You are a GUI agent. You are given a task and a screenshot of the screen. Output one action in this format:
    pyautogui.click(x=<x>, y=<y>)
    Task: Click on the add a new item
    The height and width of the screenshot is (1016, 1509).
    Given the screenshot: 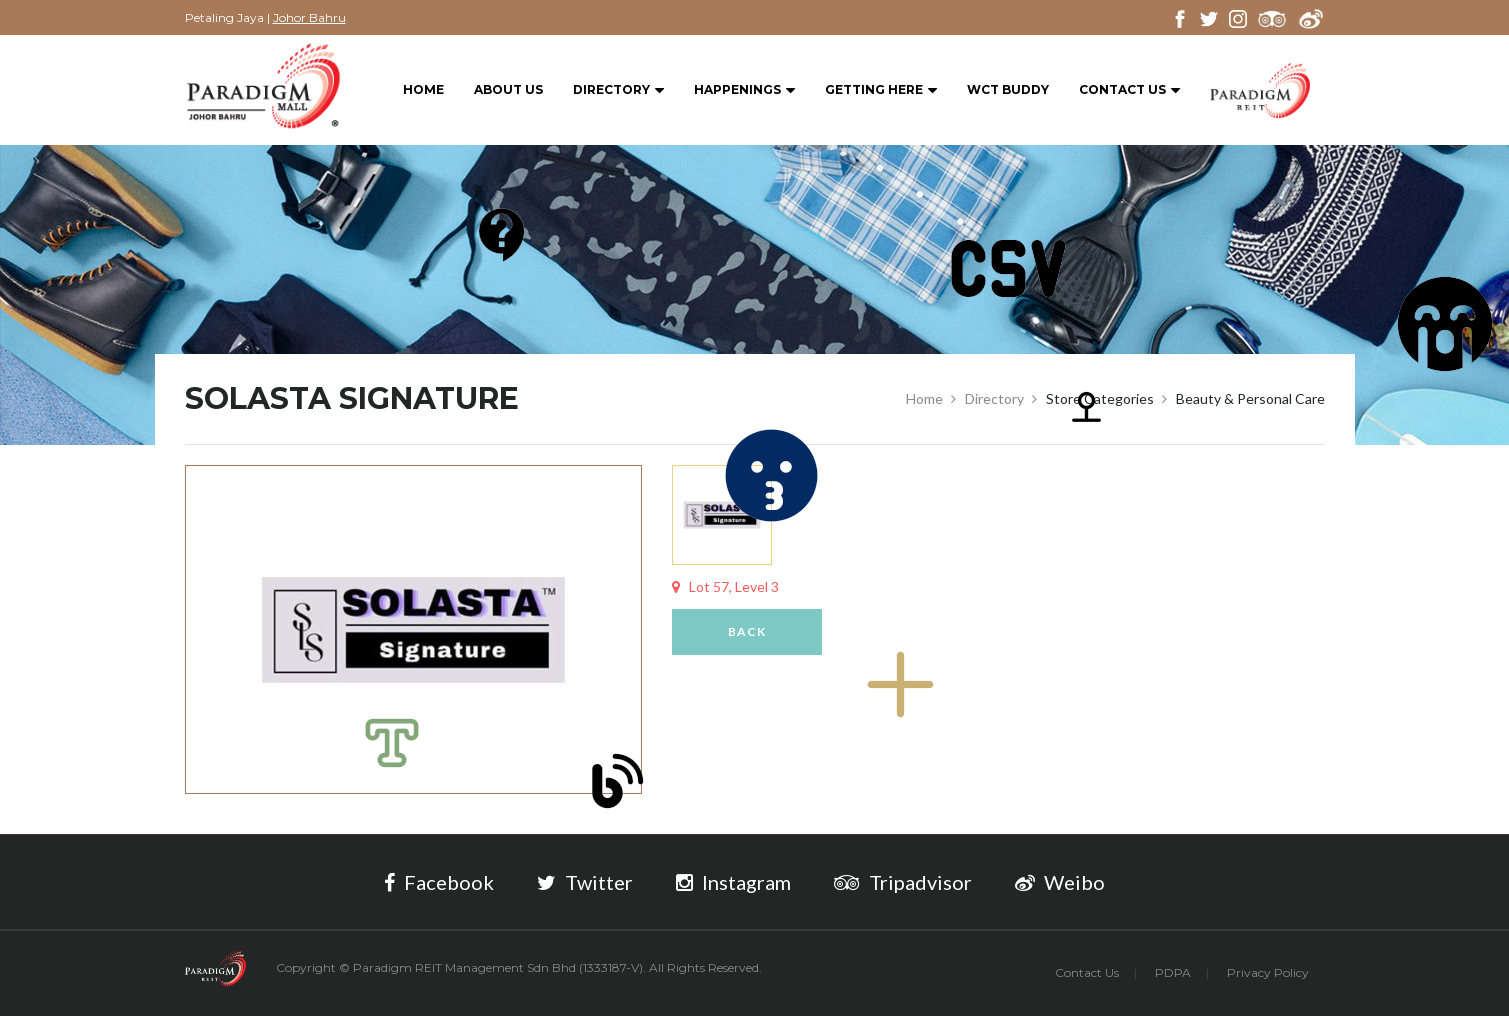 What is the action you would take?
    pyautogui.click(x=900, y=684)
    